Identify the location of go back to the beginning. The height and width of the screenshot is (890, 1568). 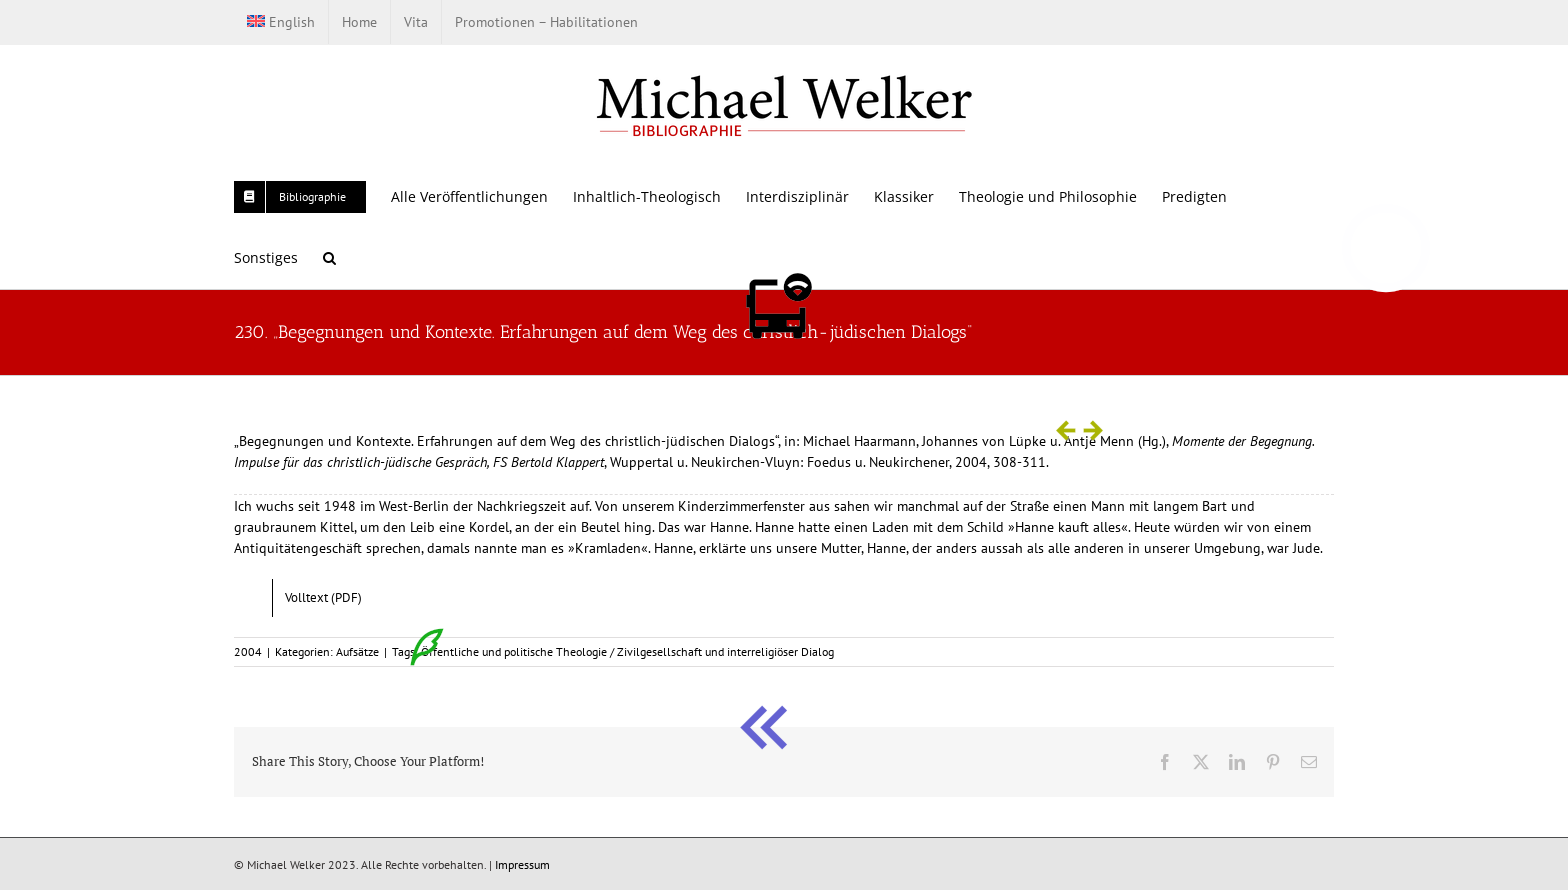
(765, 727).